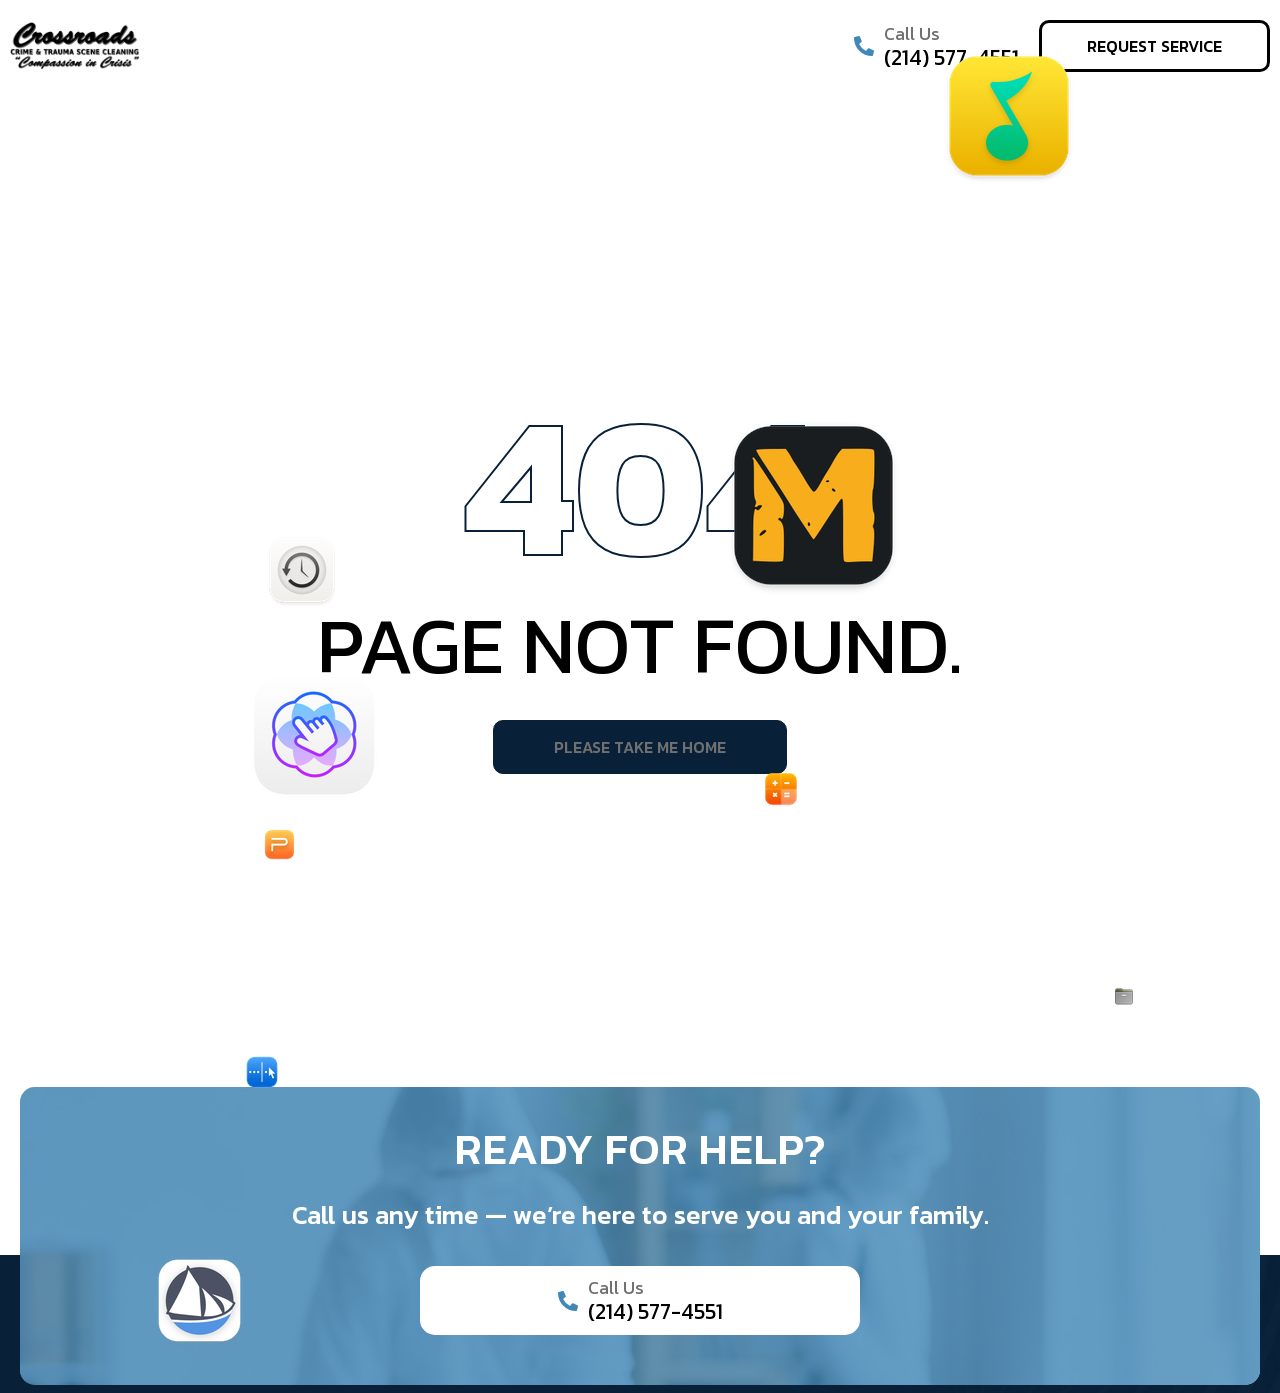  Describe the element at coordinates (302, 570) in the screenshot. I see `open déjà dup backup utility` at that location.